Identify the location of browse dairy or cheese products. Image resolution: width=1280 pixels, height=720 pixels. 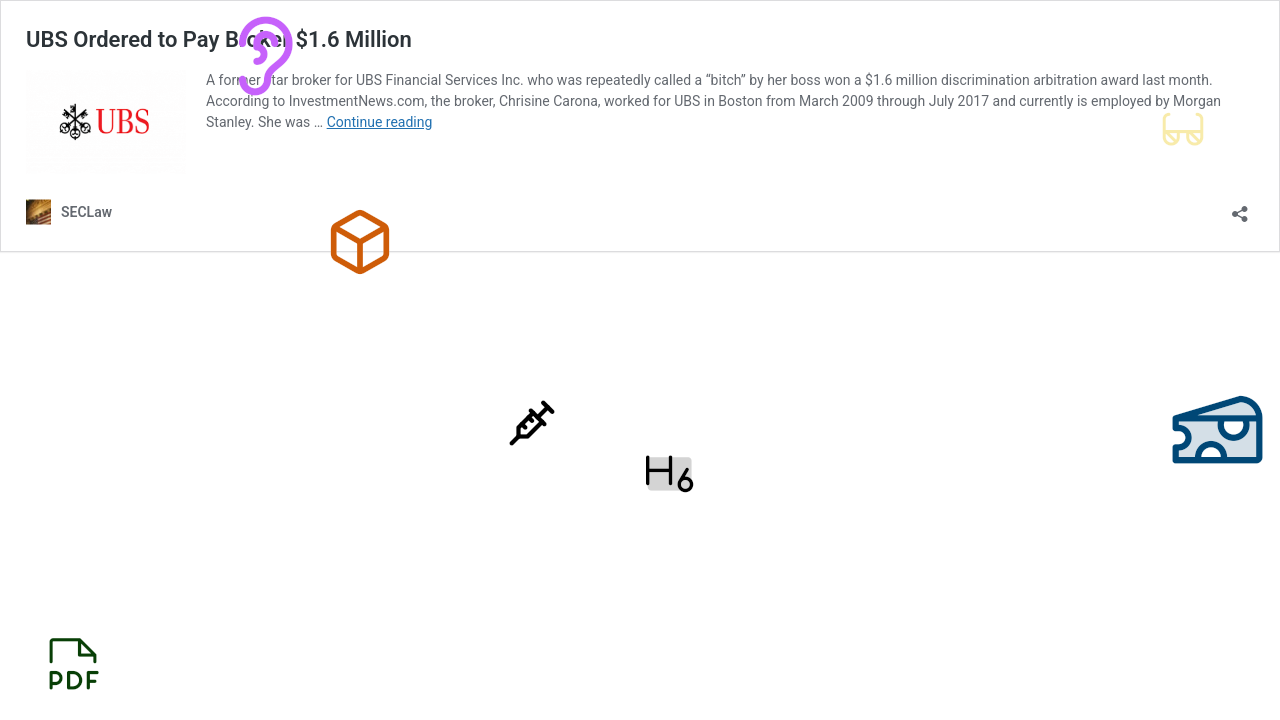
(1217, 434).